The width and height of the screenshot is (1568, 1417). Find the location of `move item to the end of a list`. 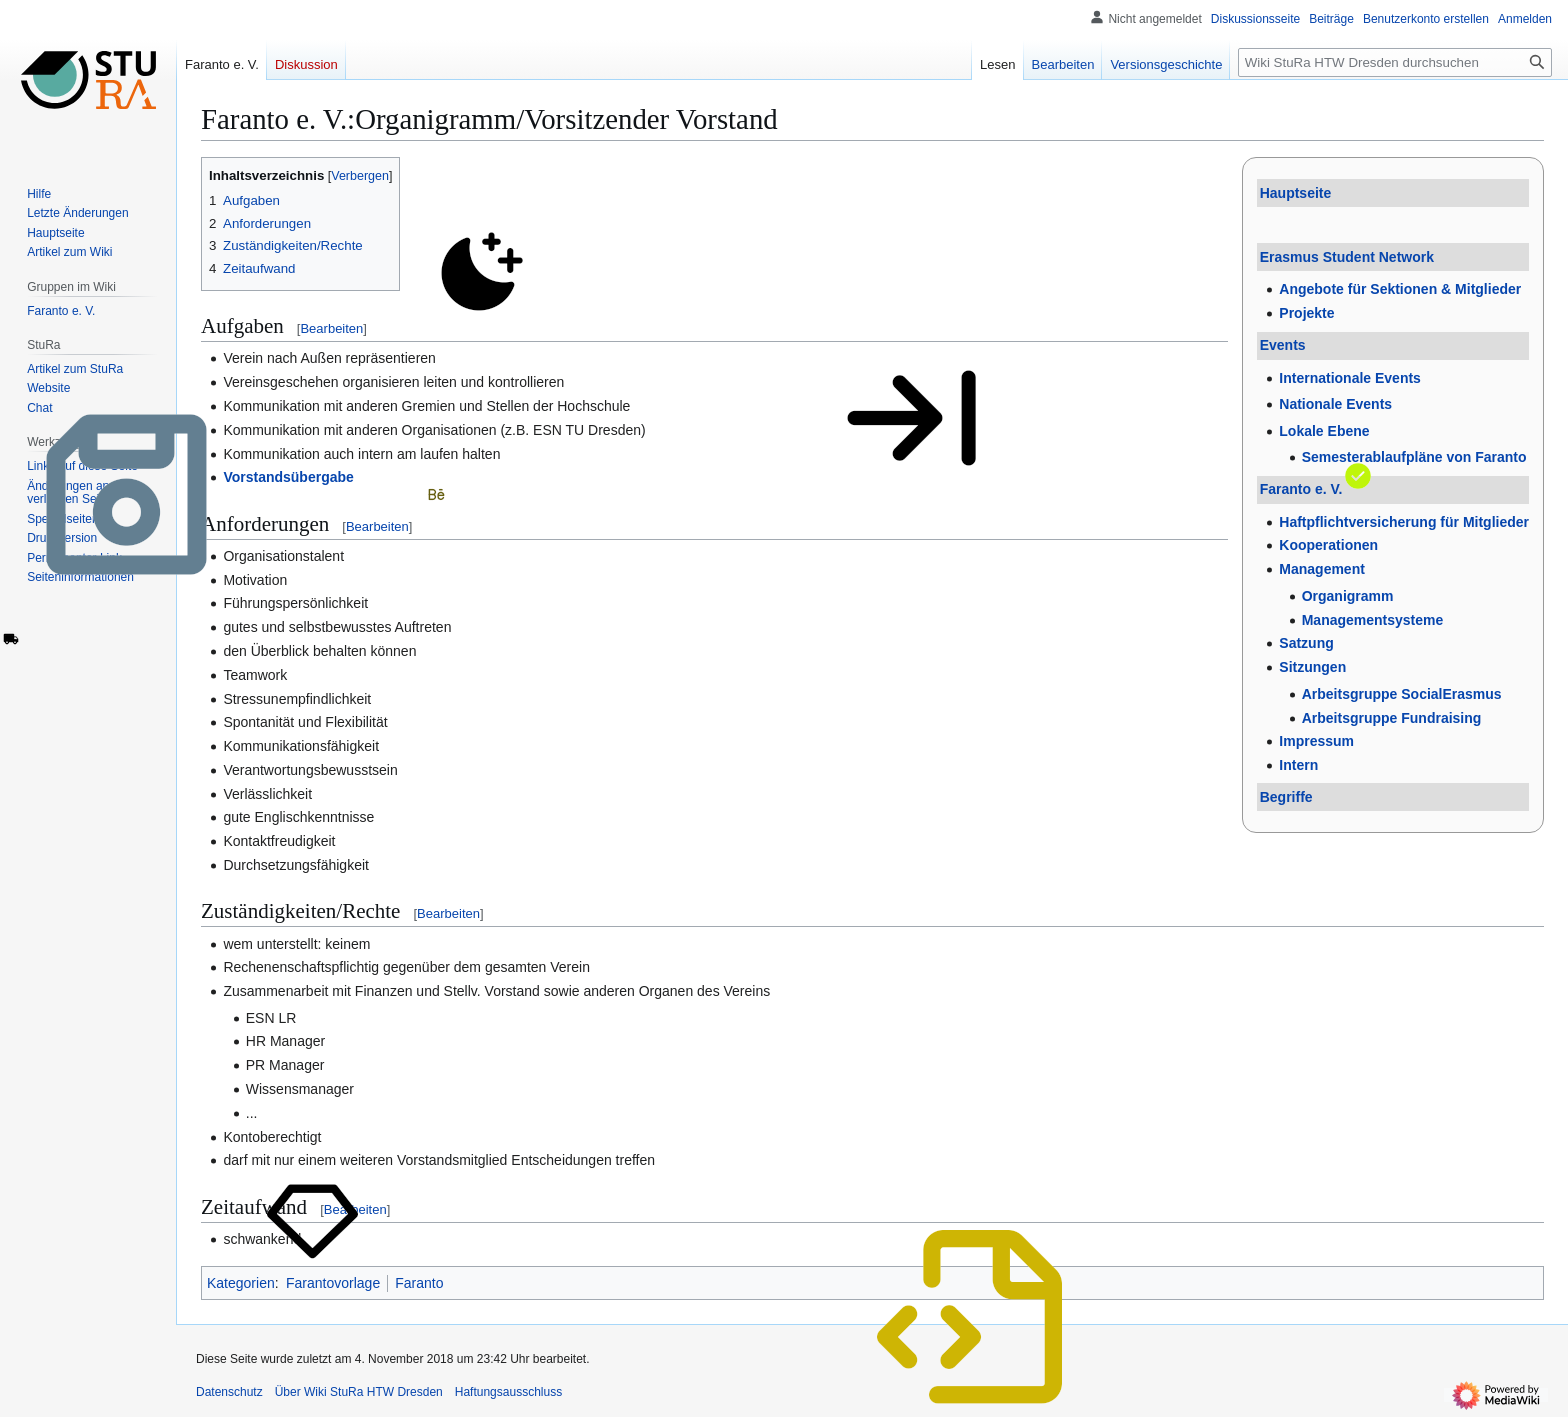

move item to the end of a list is located at coordinates (914, 418).